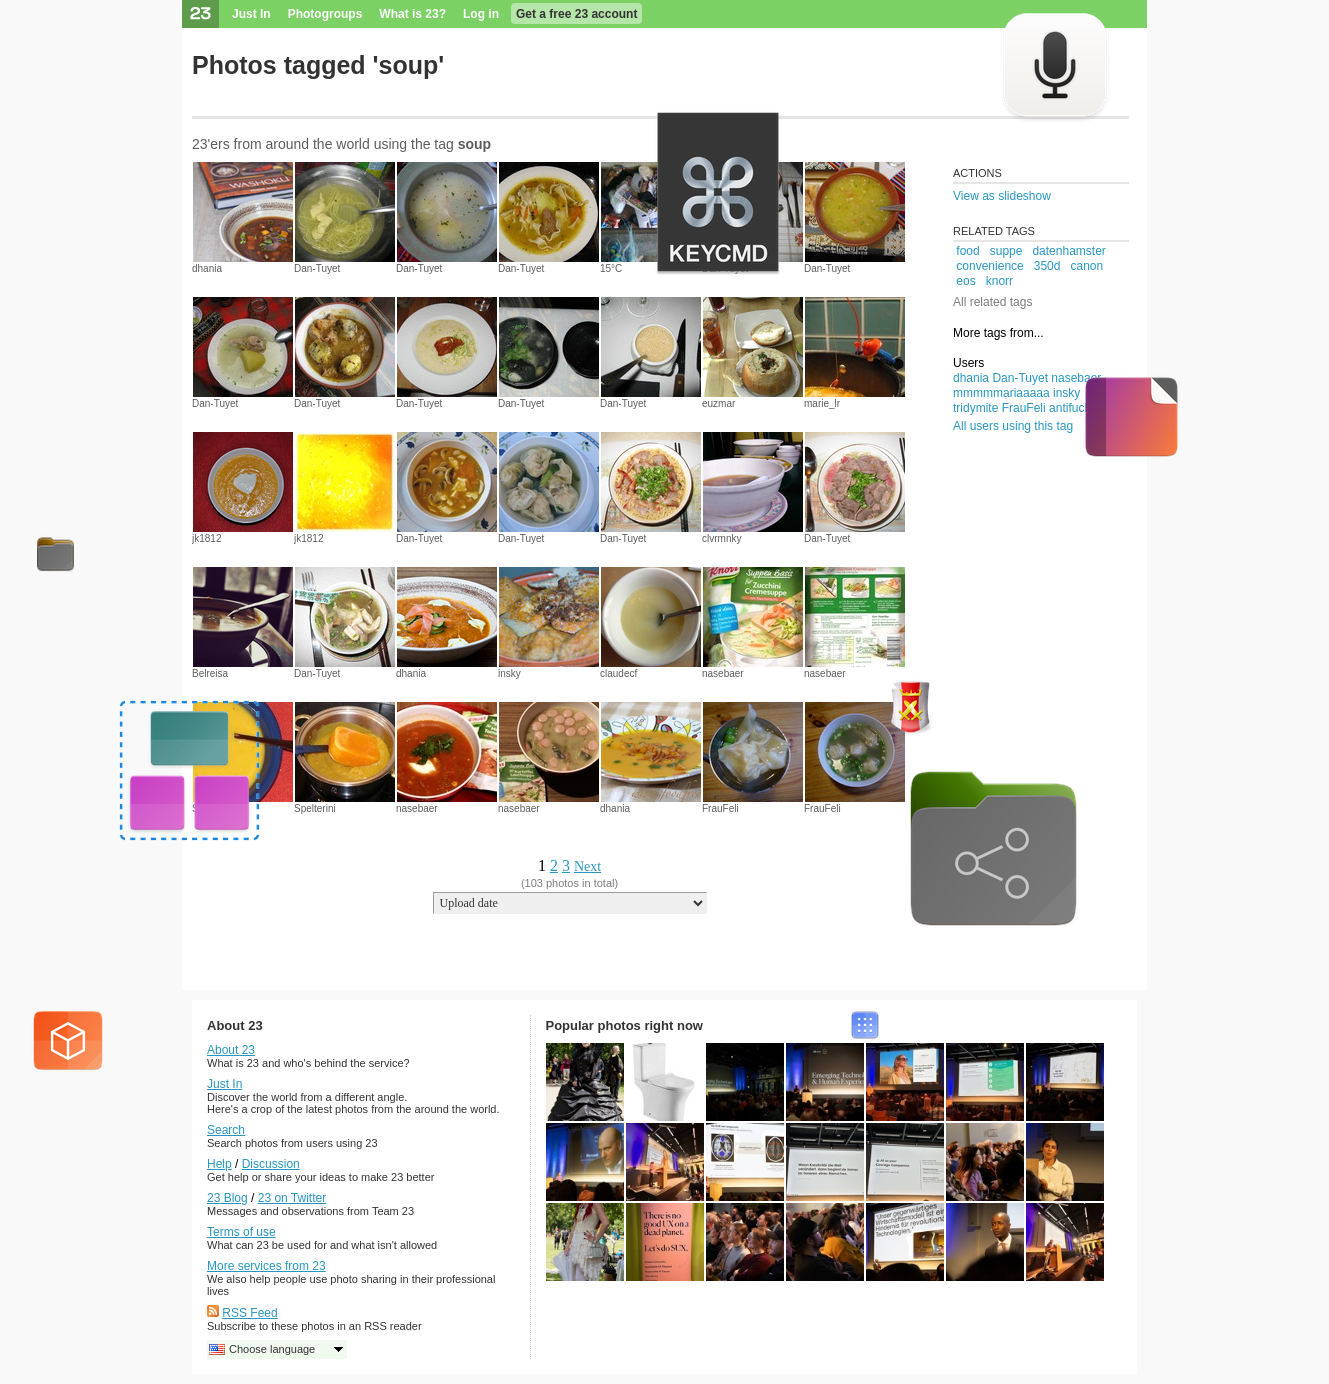 The width and height of the screenshot is (1329, 1384). I want to click on access keyboard shortcuts and command key bindings, so click(718, 196).